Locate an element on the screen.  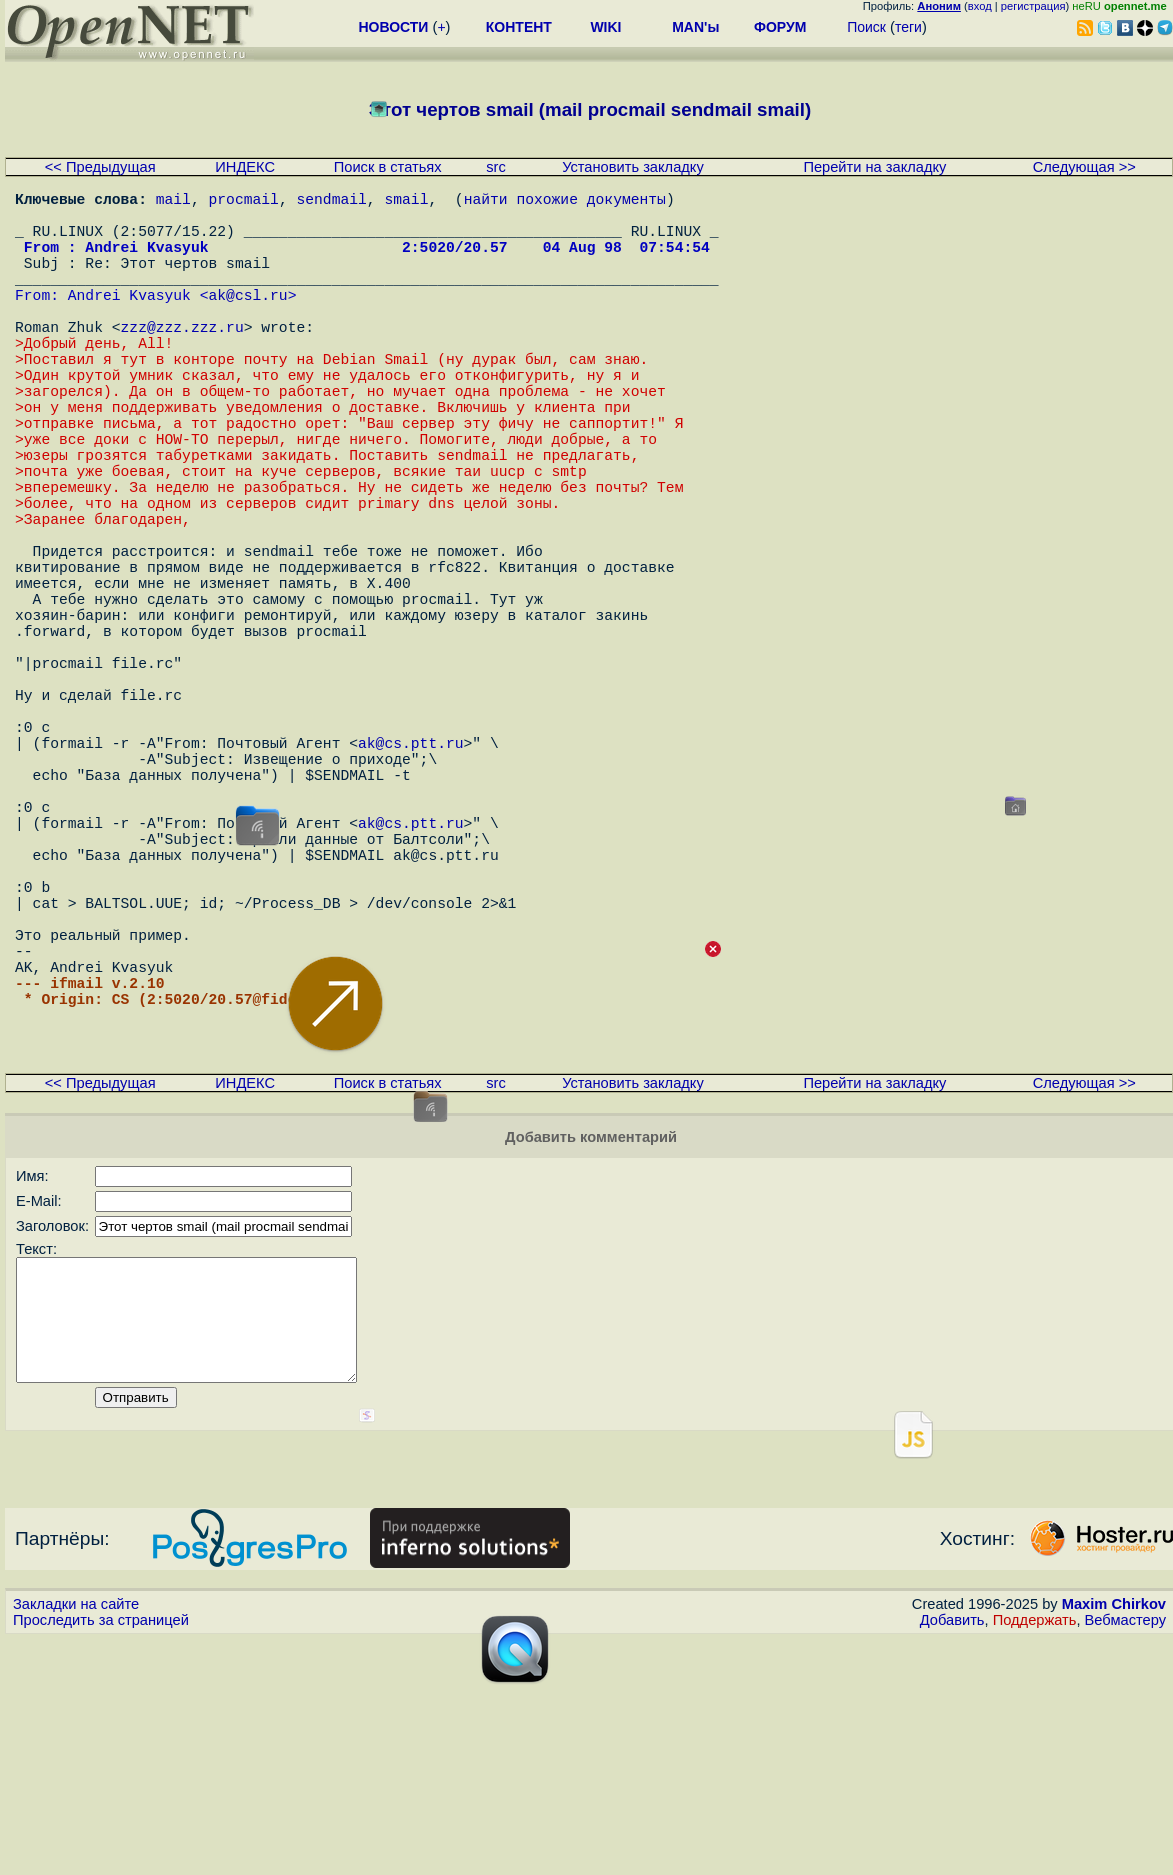
cancel or close the current action is located at coordinates (713, 949).